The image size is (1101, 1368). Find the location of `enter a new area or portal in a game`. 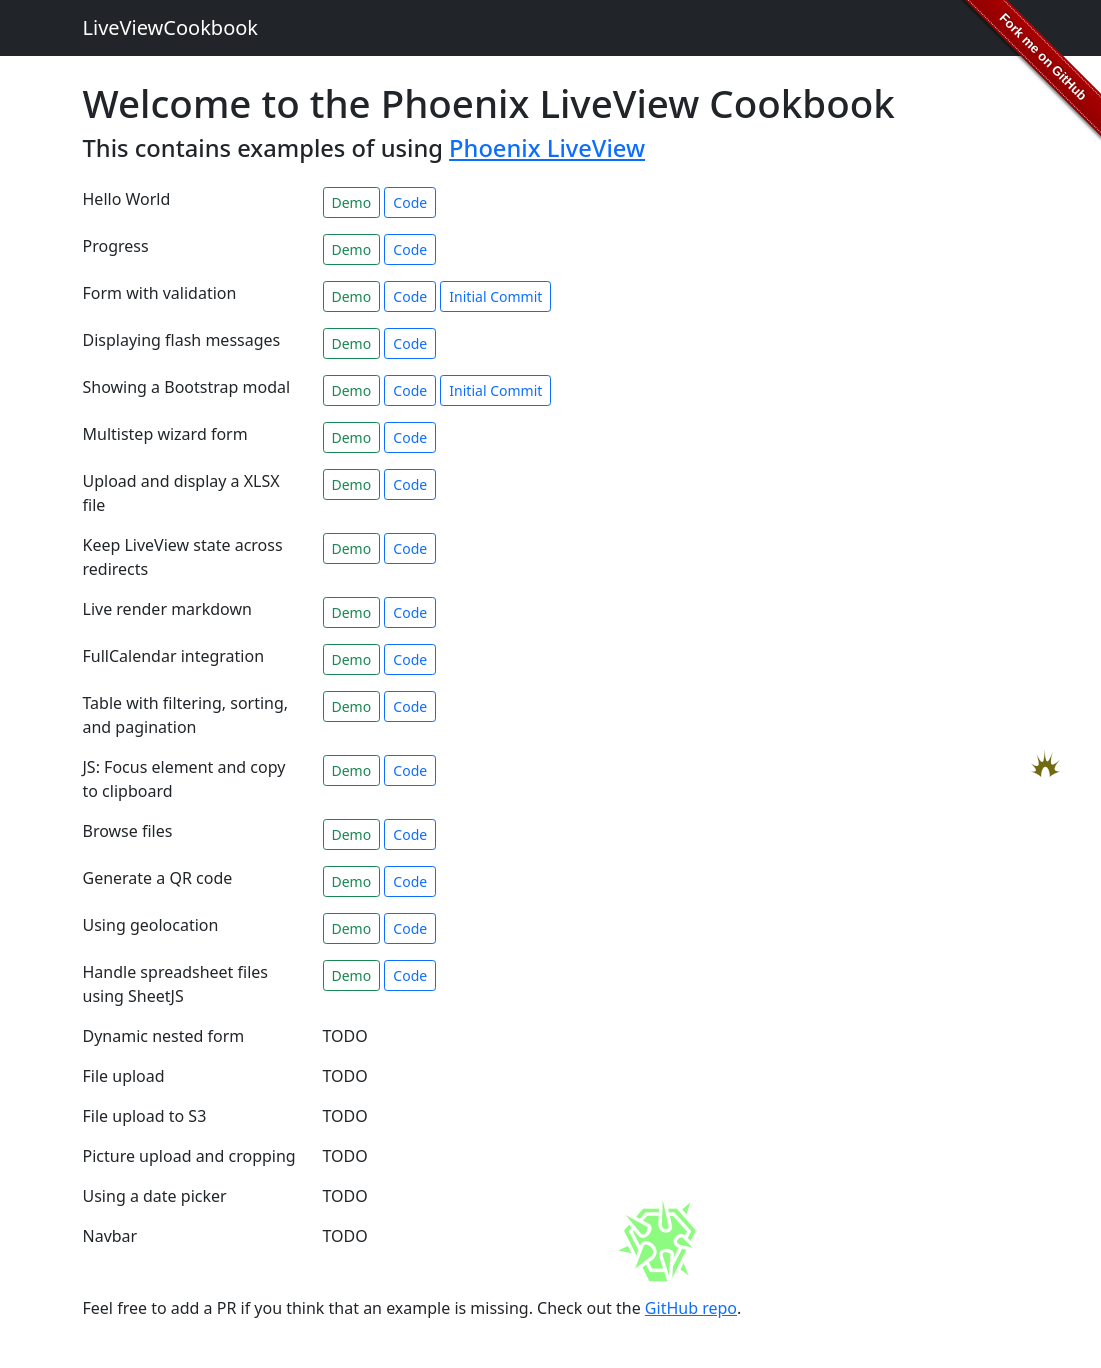

enter a new area or portal in a game is located at coordinates (1045, 763).